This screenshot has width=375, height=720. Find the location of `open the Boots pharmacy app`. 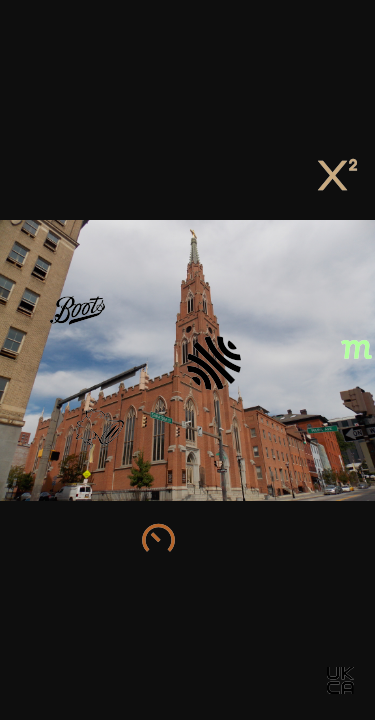

open the Boots pharmacy app is located at coordinates (77, 310).